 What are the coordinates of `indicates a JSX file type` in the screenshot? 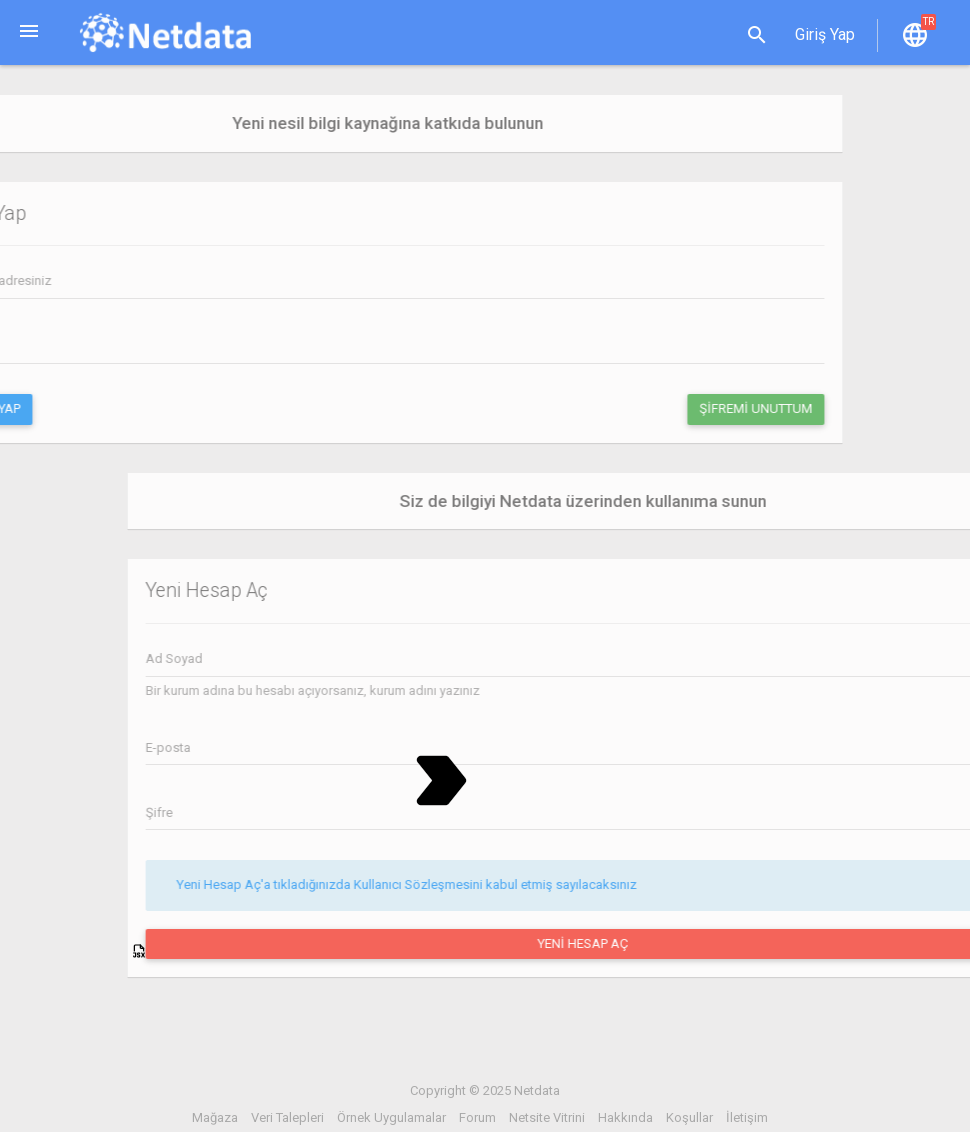 It's located at (139, 951).